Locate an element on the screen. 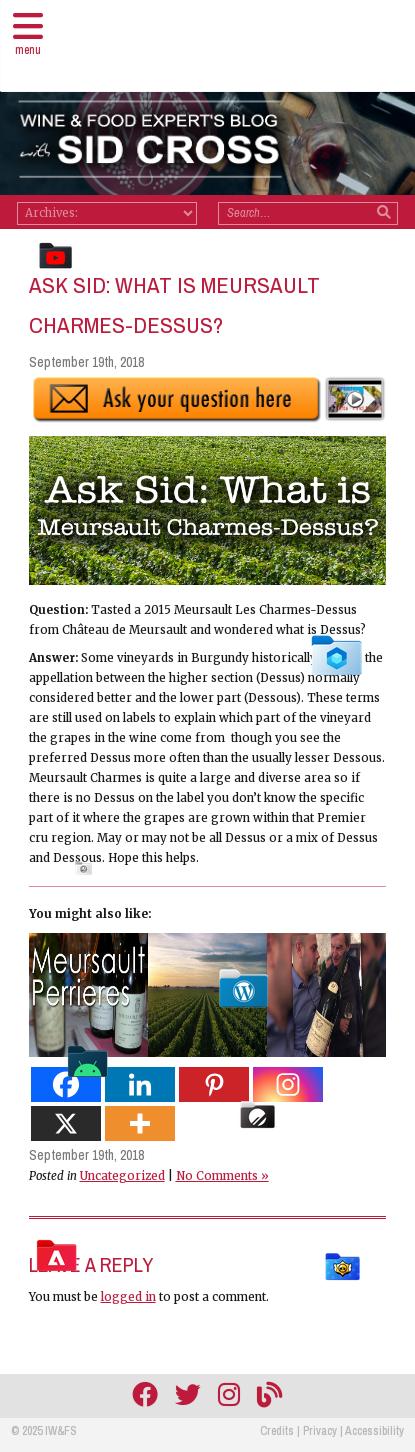  folder containing wordpress website files is located at coordinates (243, 989).